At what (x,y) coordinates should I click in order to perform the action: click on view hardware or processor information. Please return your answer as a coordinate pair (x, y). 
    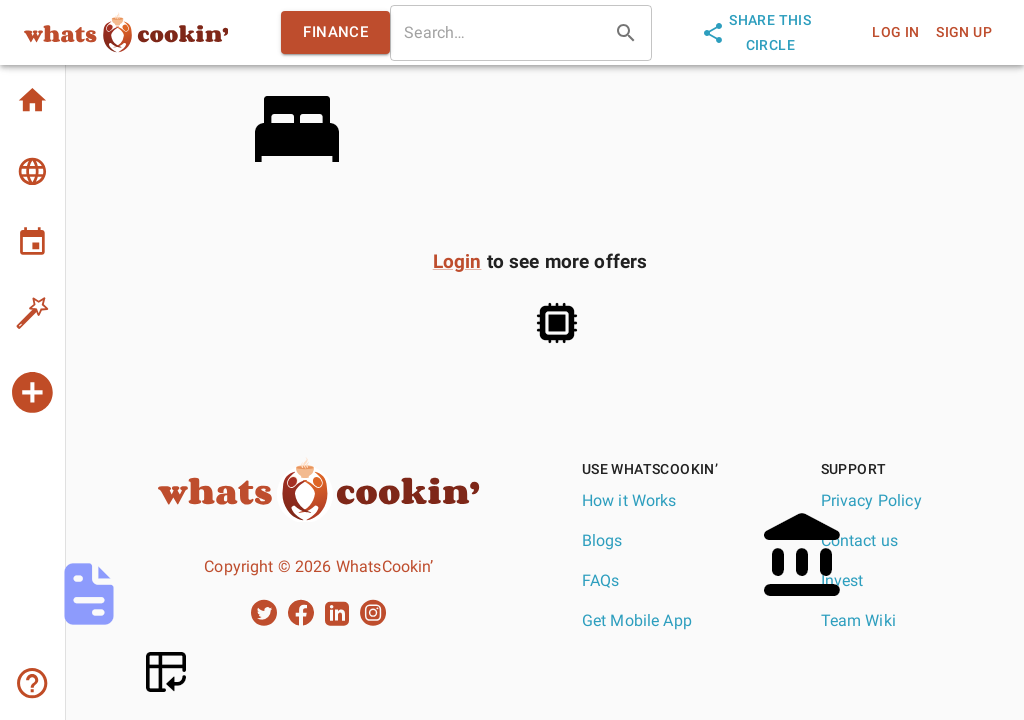
    Looking at the image, I should click on (557, 323).